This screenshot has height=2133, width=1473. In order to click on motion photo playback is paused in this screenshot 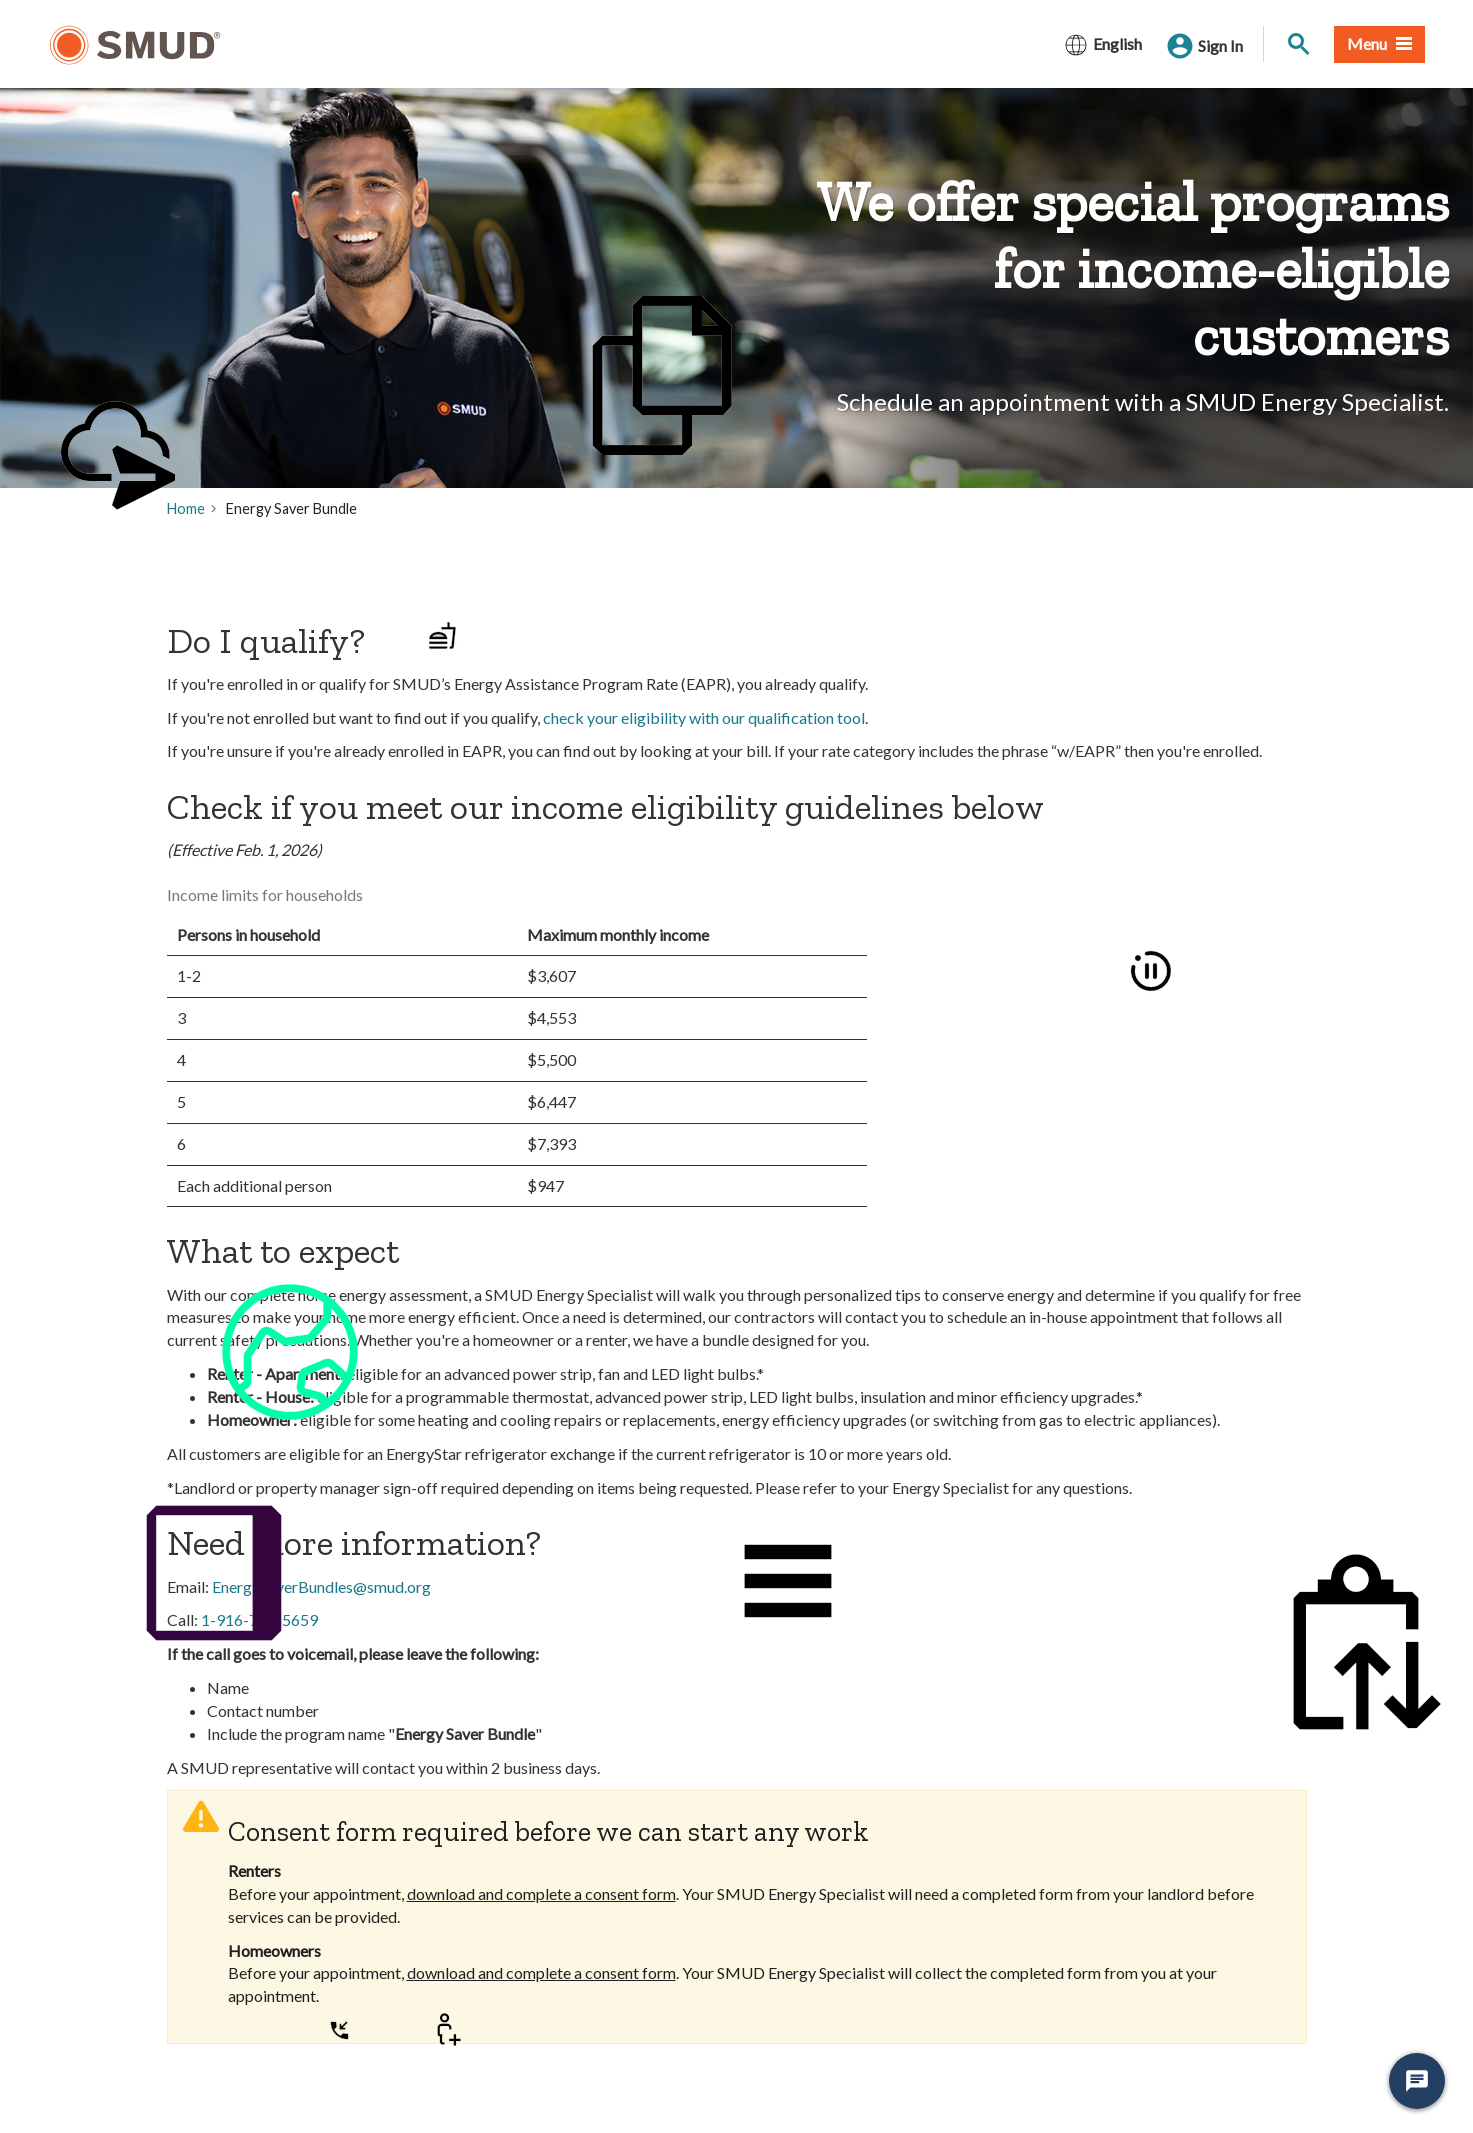, I will do `click(1151, 971)`.